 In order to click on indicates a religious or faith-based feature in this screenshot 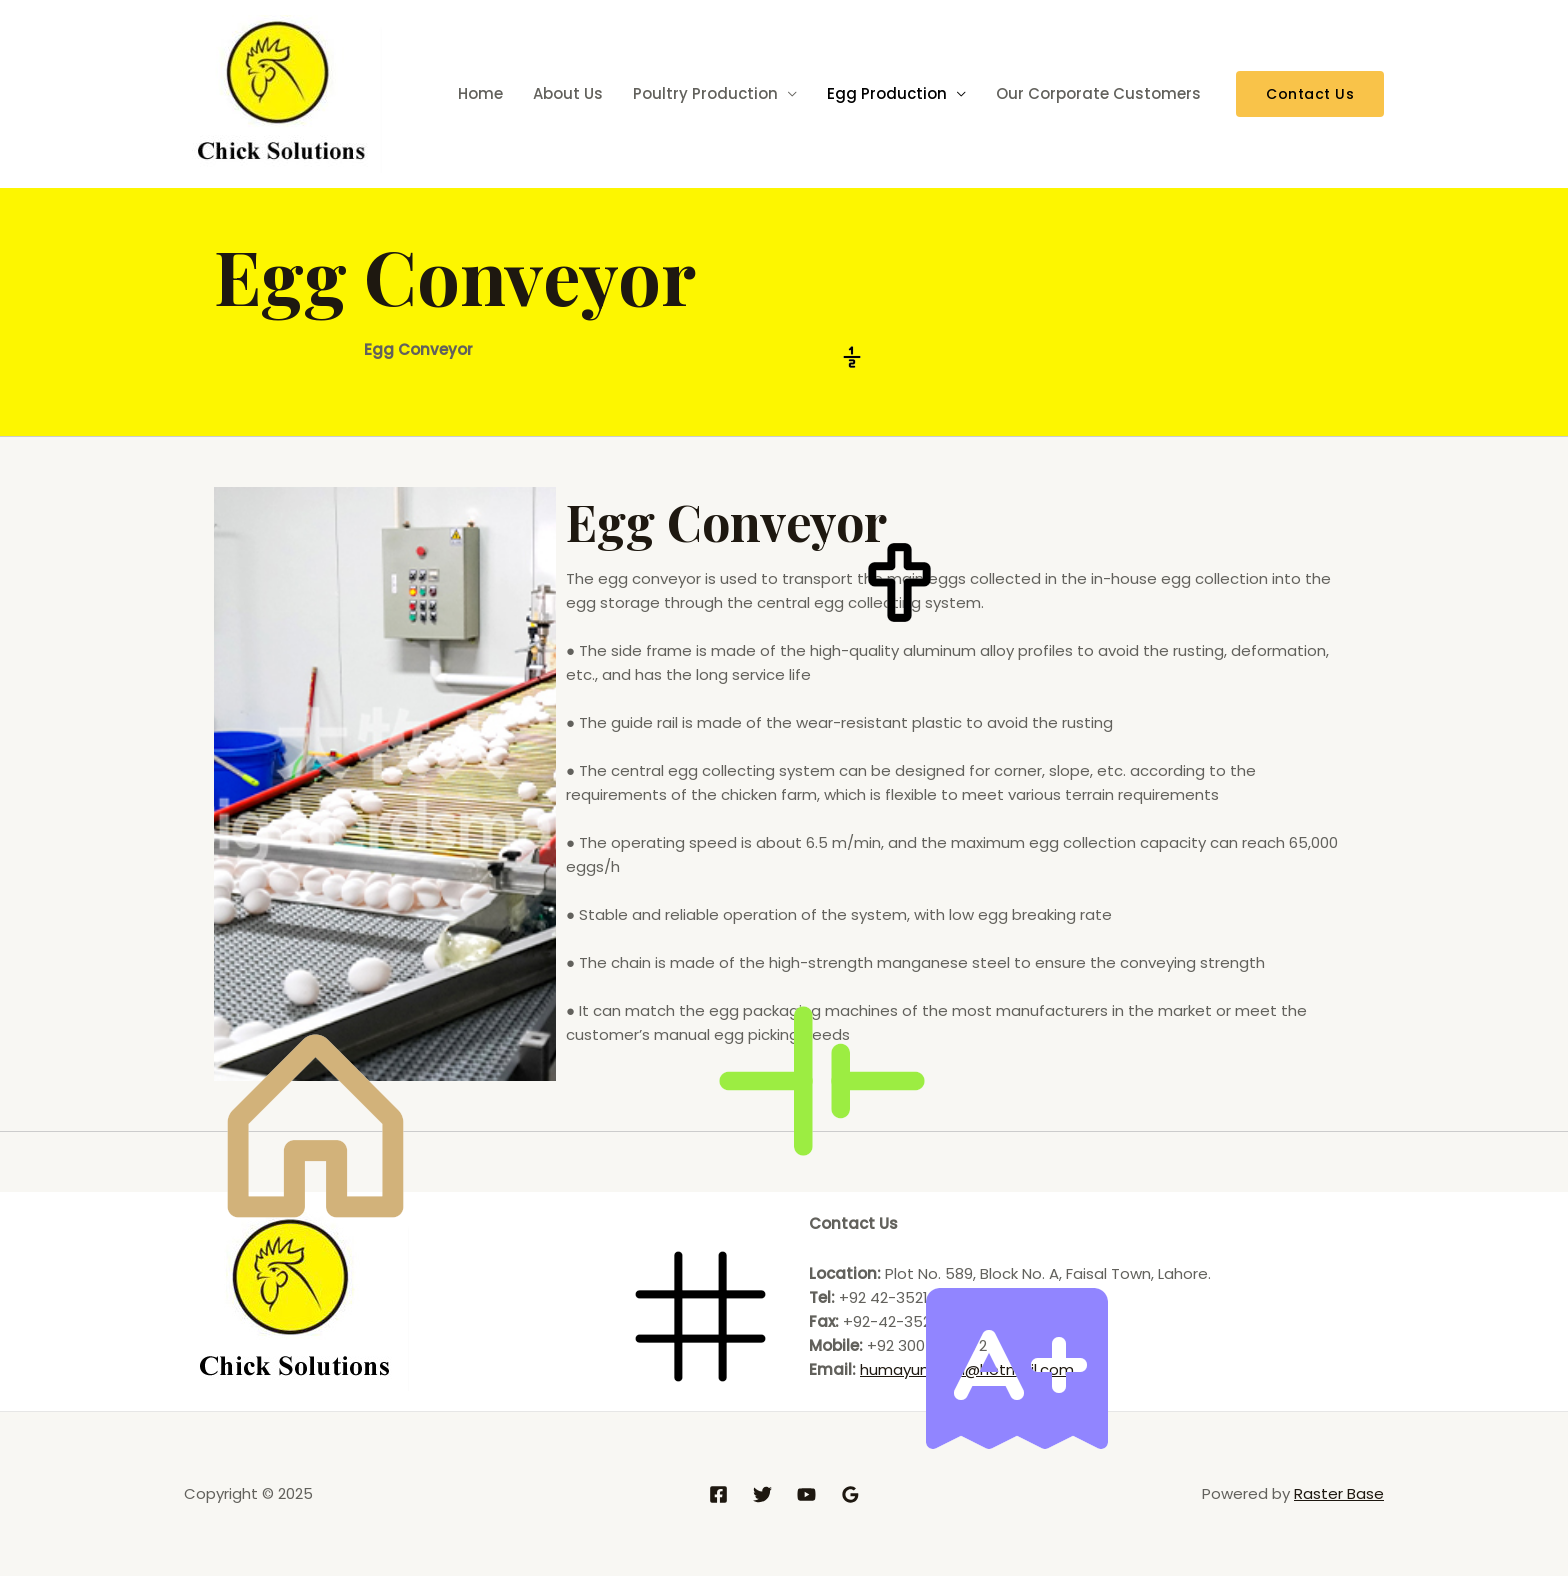, I will do `click(899, 582)`.